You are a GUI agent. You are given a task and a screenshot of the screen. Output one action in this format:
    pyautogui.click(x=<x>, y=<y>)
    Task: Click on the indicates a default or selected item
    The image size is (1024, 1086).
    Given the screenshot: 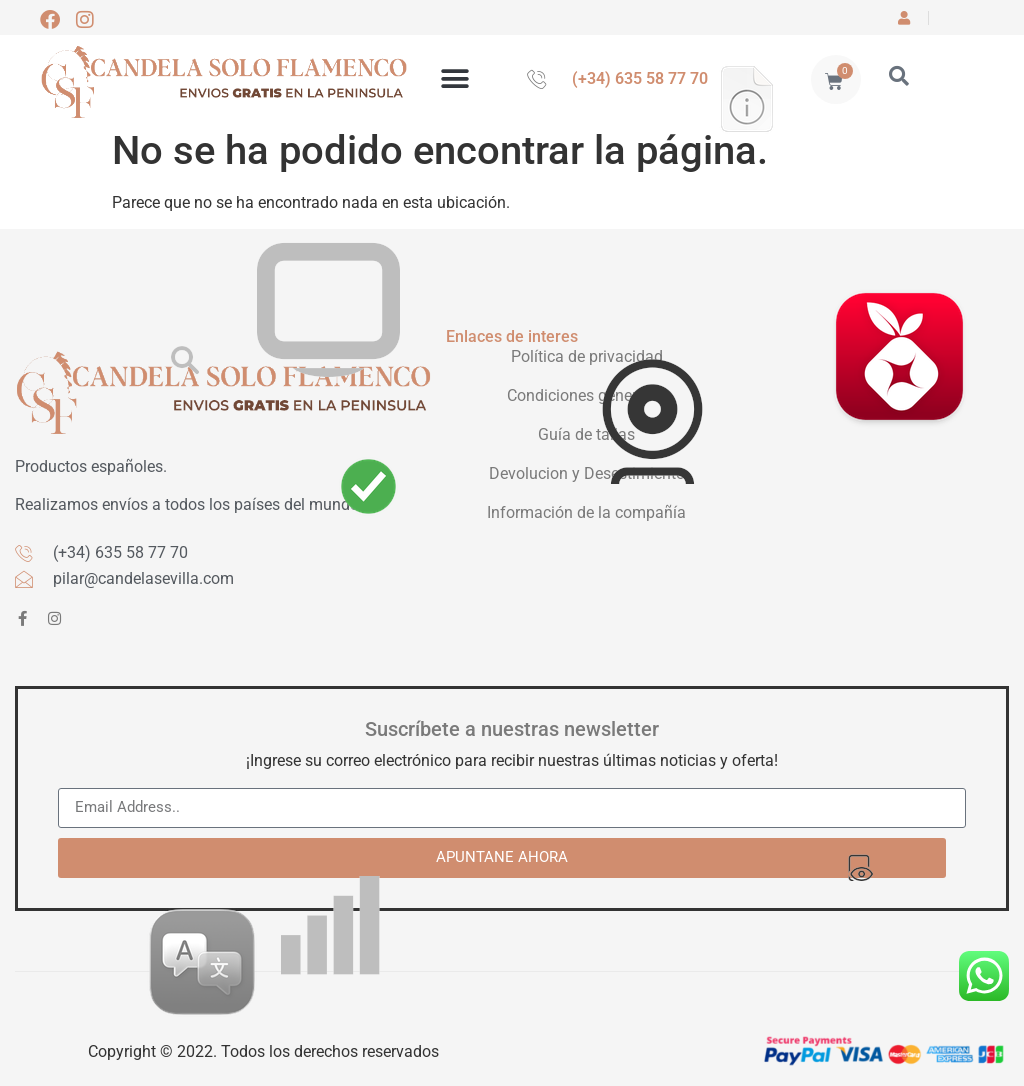 What is the action you would take?
    pyautogui.click(x=368, y=486)
    